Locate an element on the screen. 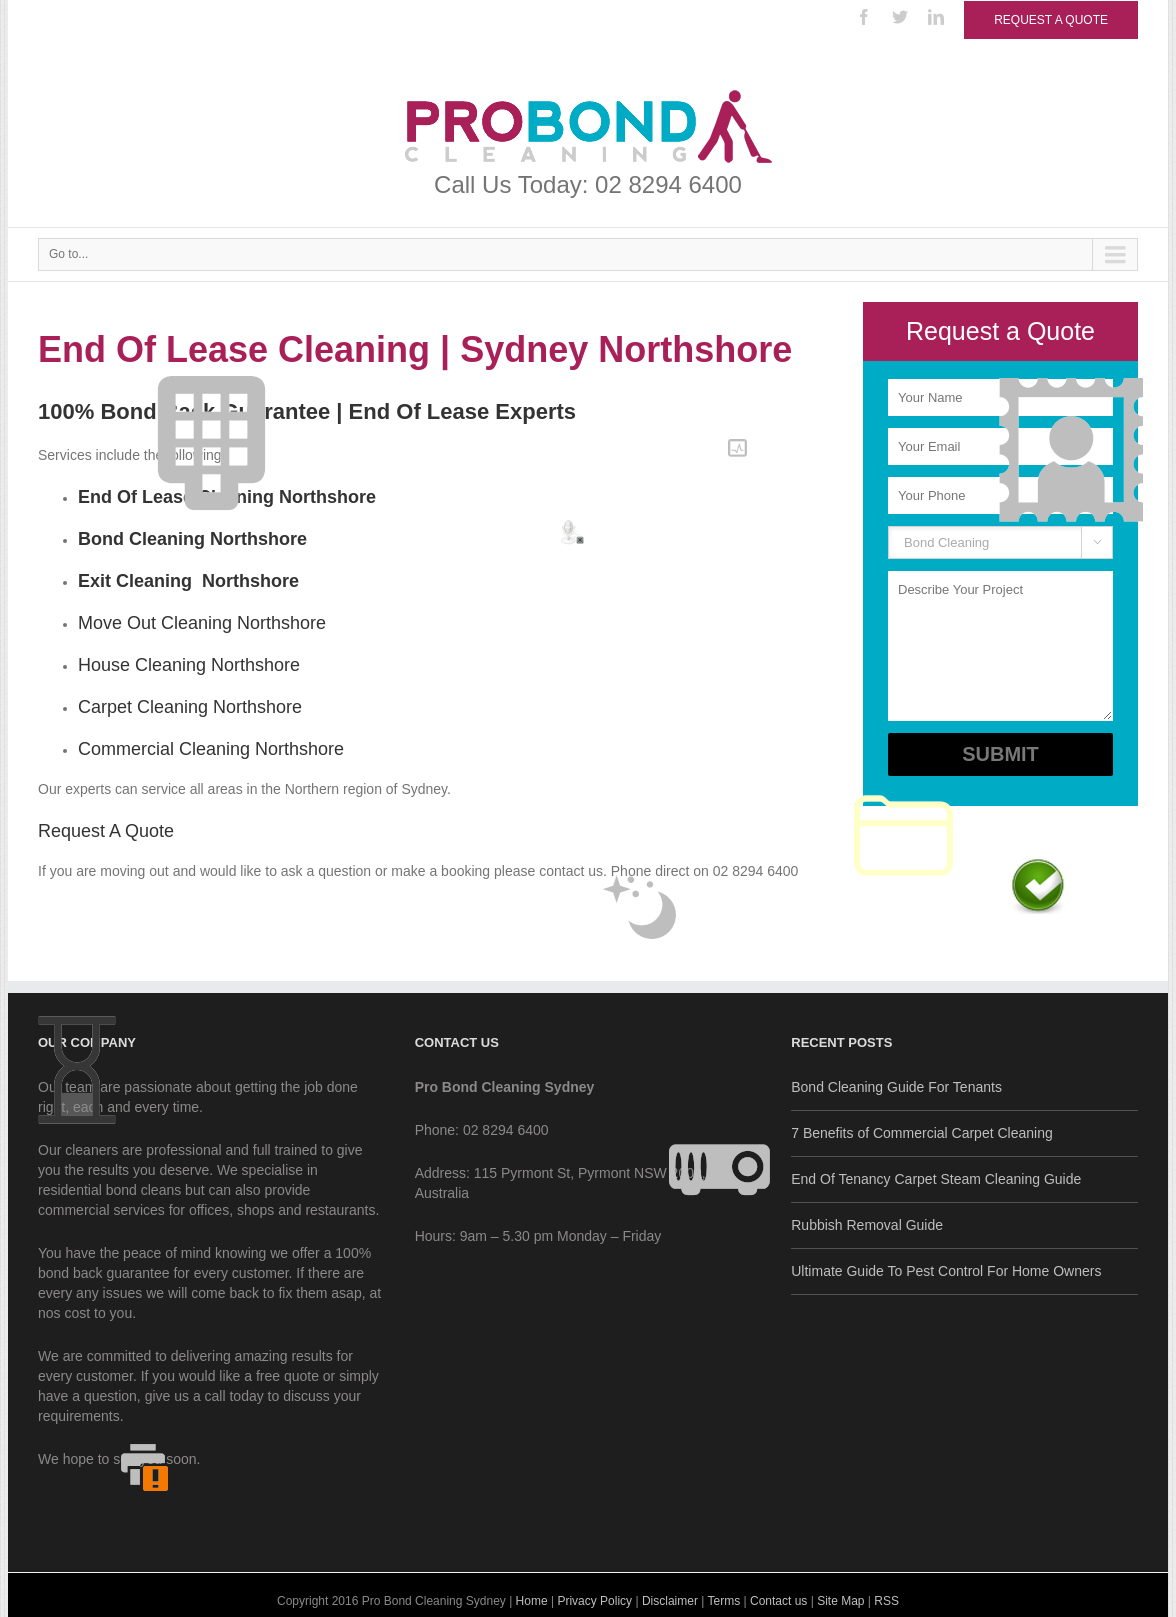 Image resolution: width=1176 pixels, height=1617 pixels. countdown timer or time remaining indicator is located at coordinates (77, 1070).